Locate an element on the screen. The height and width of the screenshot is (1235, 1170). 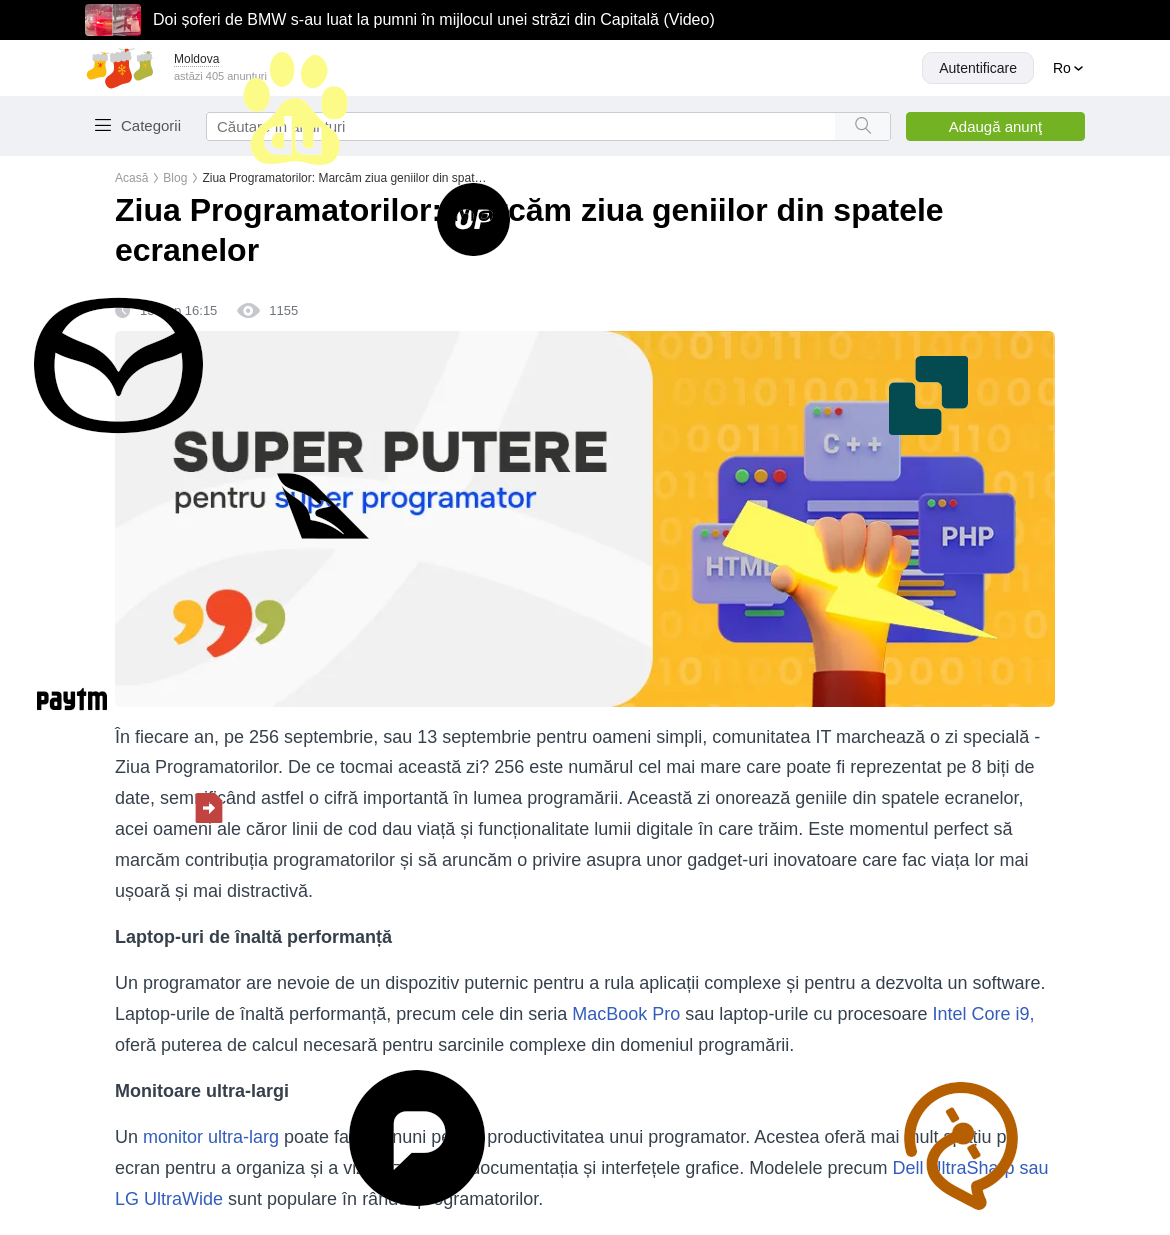
transfer or export a file is located at coordinates (209, 808).